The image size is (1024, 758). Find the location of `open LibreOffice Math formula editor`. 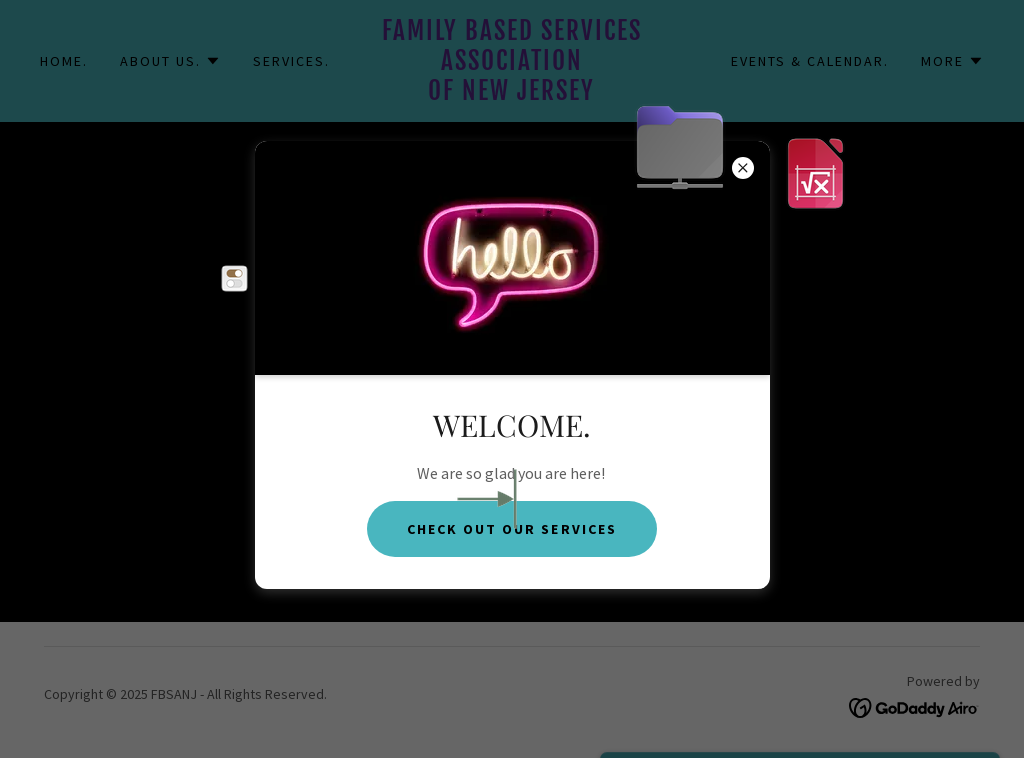

open LibreOffice Math formula editor is located at coordinates (815, 173).